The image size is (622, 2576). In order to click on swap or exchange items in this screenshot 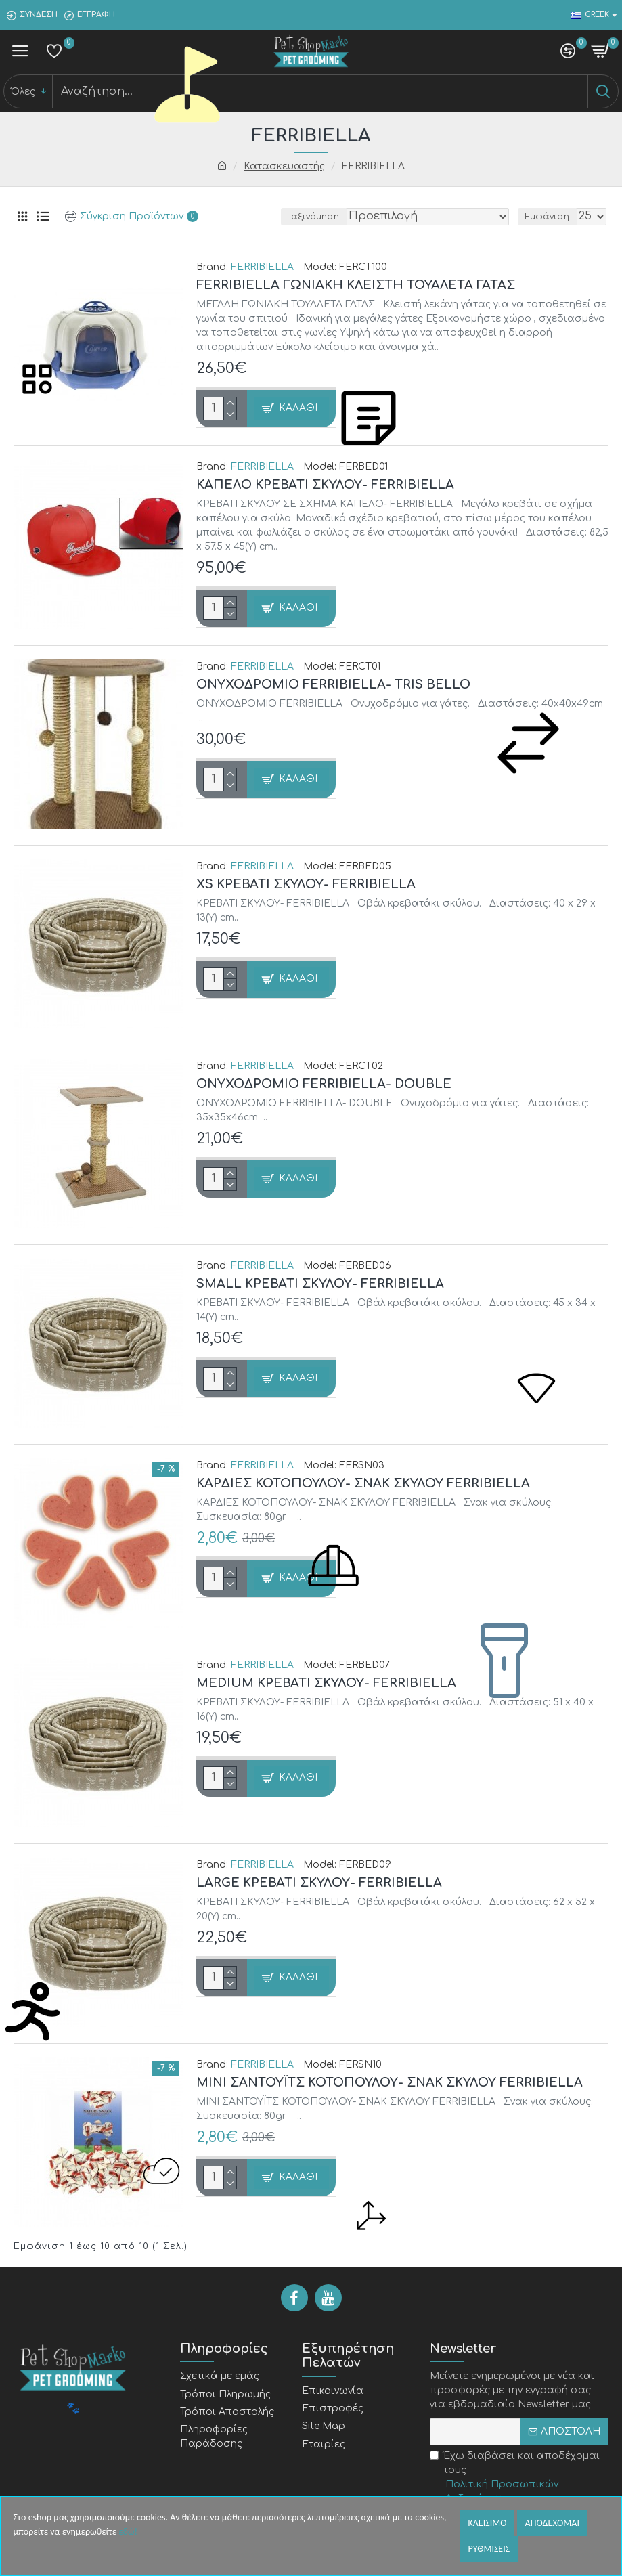, I will do `click(528, 743)`.